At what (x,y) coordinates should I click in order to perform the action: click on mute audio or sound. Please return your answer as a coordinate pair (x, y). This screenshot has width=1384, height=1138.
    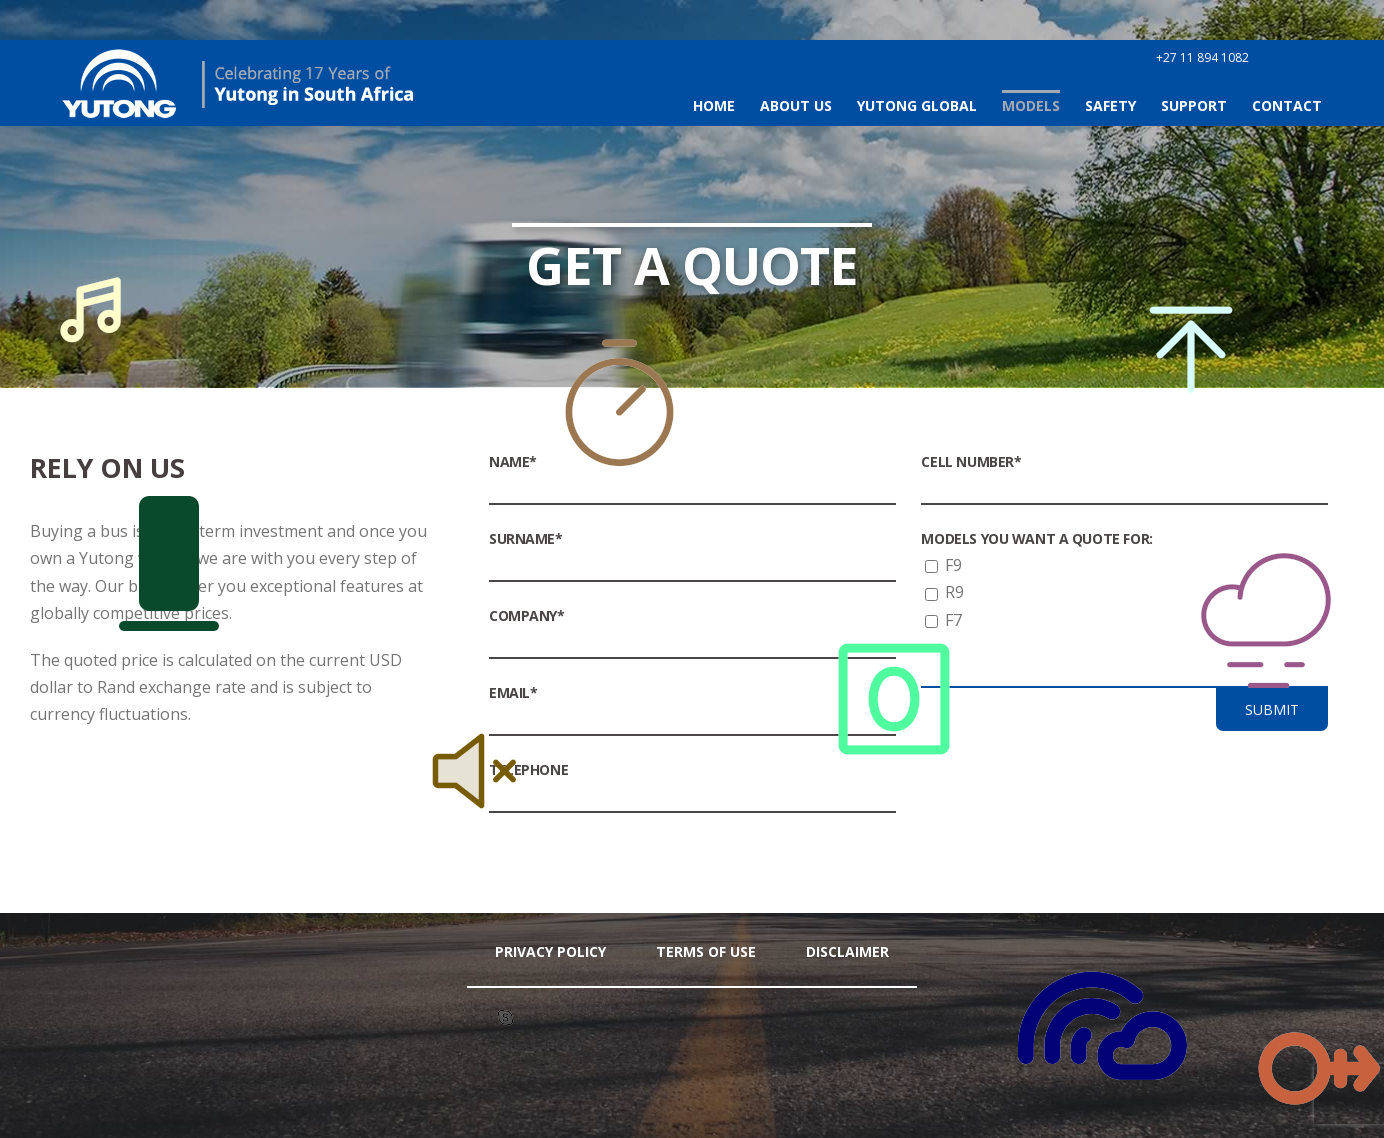
    Looking at the image, I should click on (470, 771).